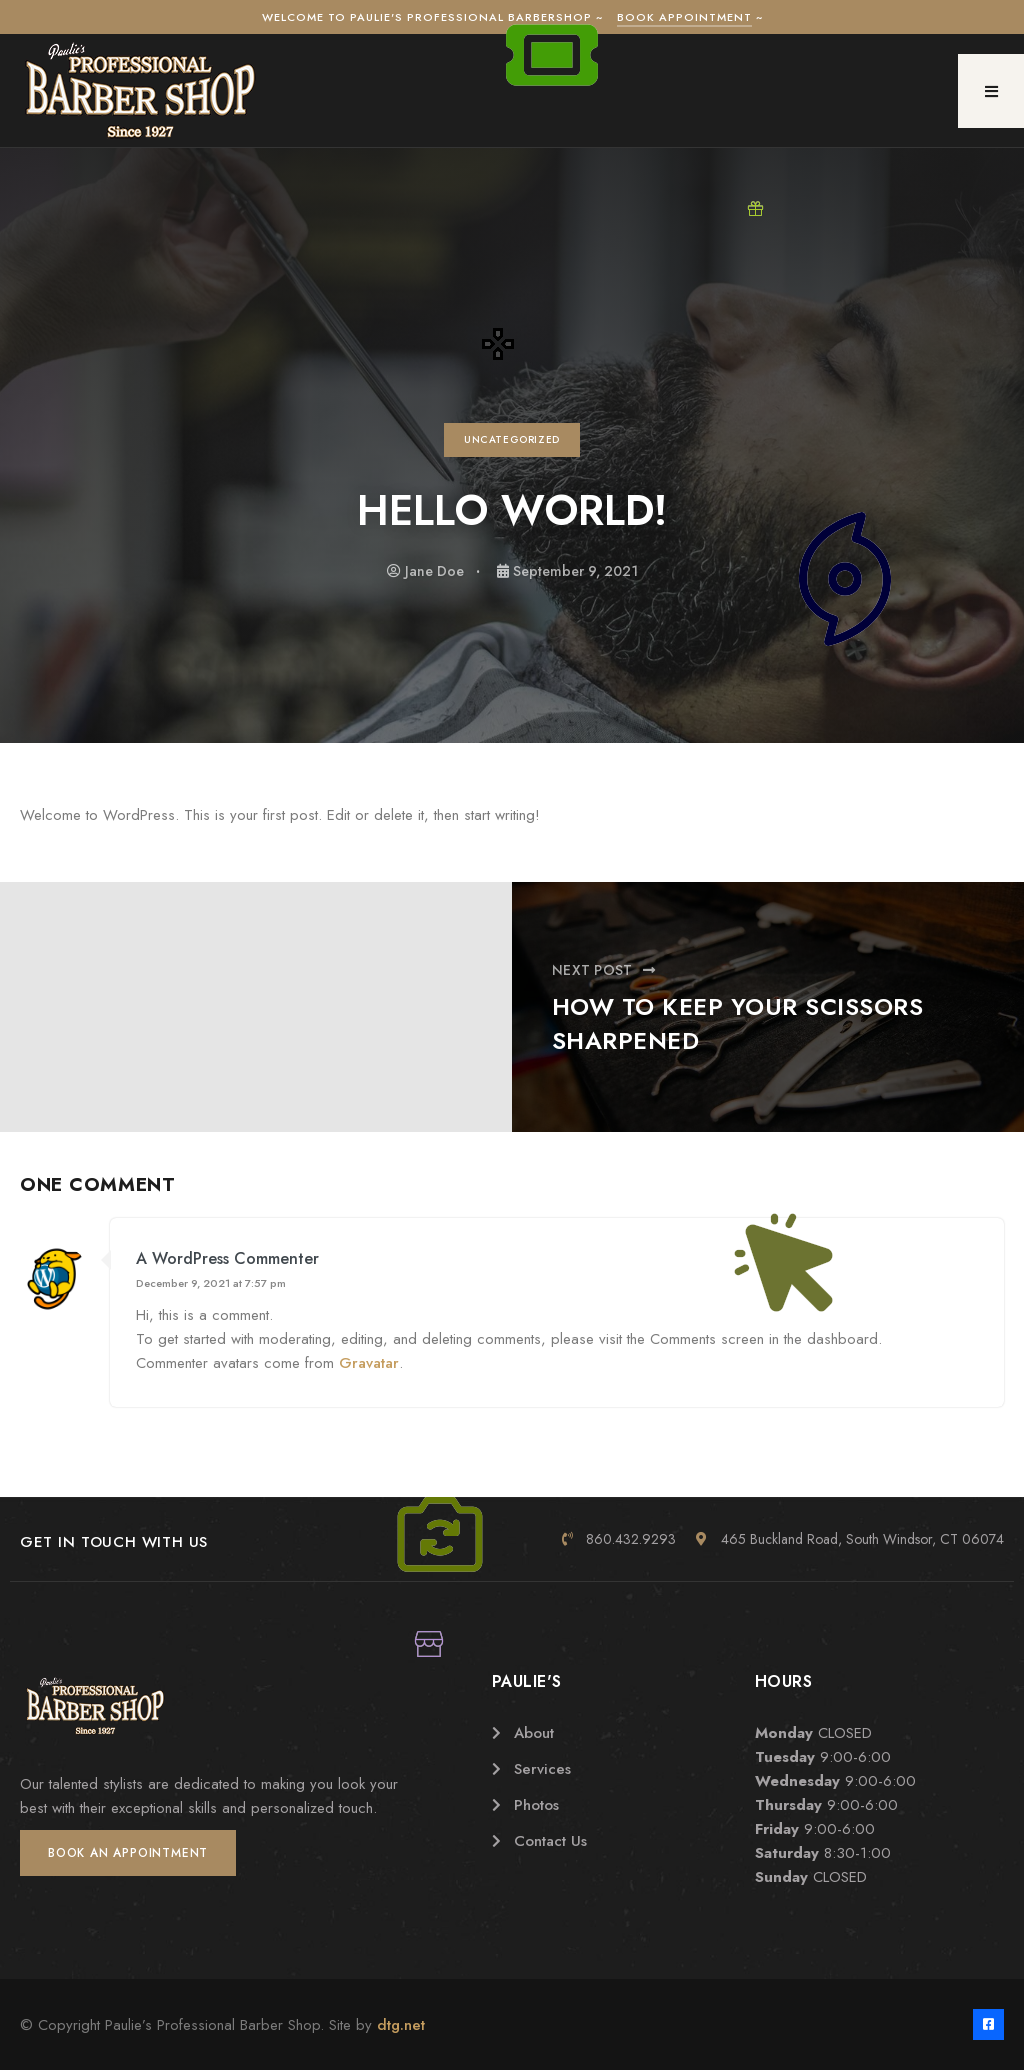 This screenshot has height=2070, width=1024. Describe the element at coordinates (498, 344) in the screenshot. I see `access gaming features or settings` at that location.